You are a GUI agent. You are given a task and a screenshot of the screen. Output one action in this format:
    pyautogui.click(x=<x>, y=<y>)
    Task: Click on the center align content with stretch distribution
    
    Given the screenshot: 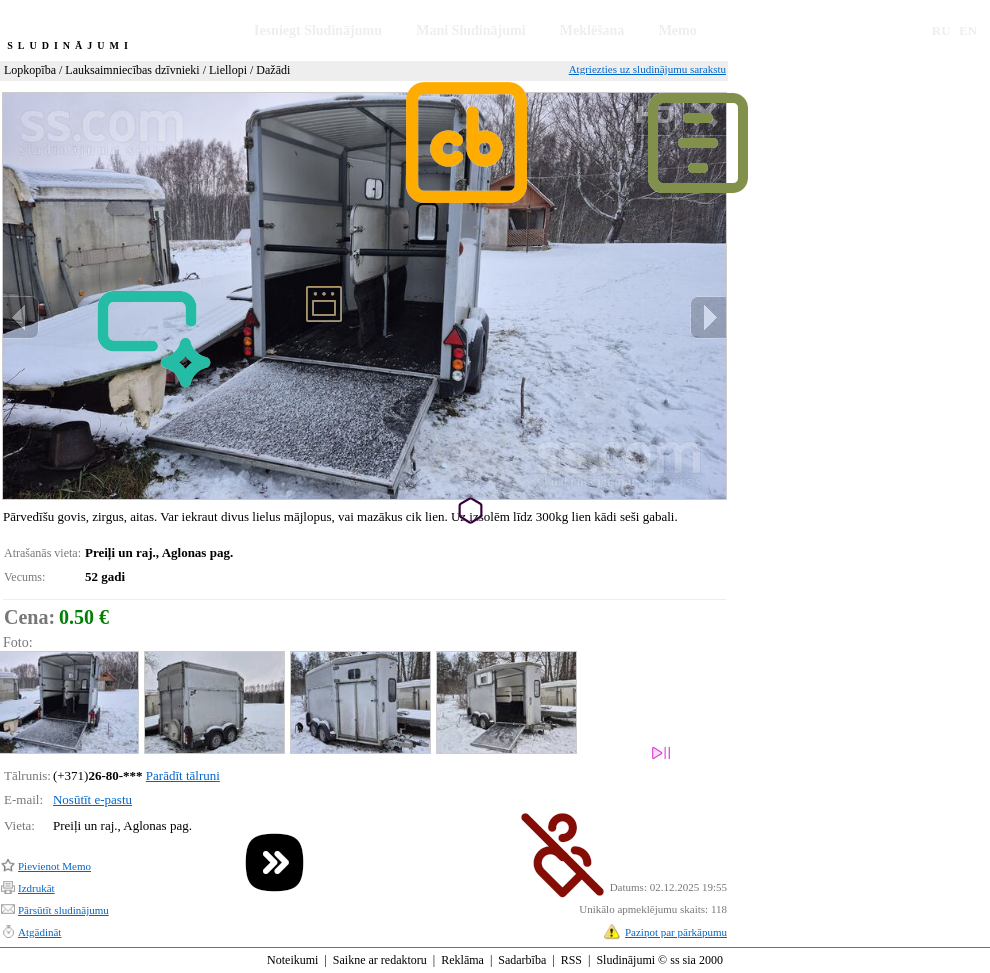 What is the action you would take?
    pyautogui.click(x=698, y=143)
    